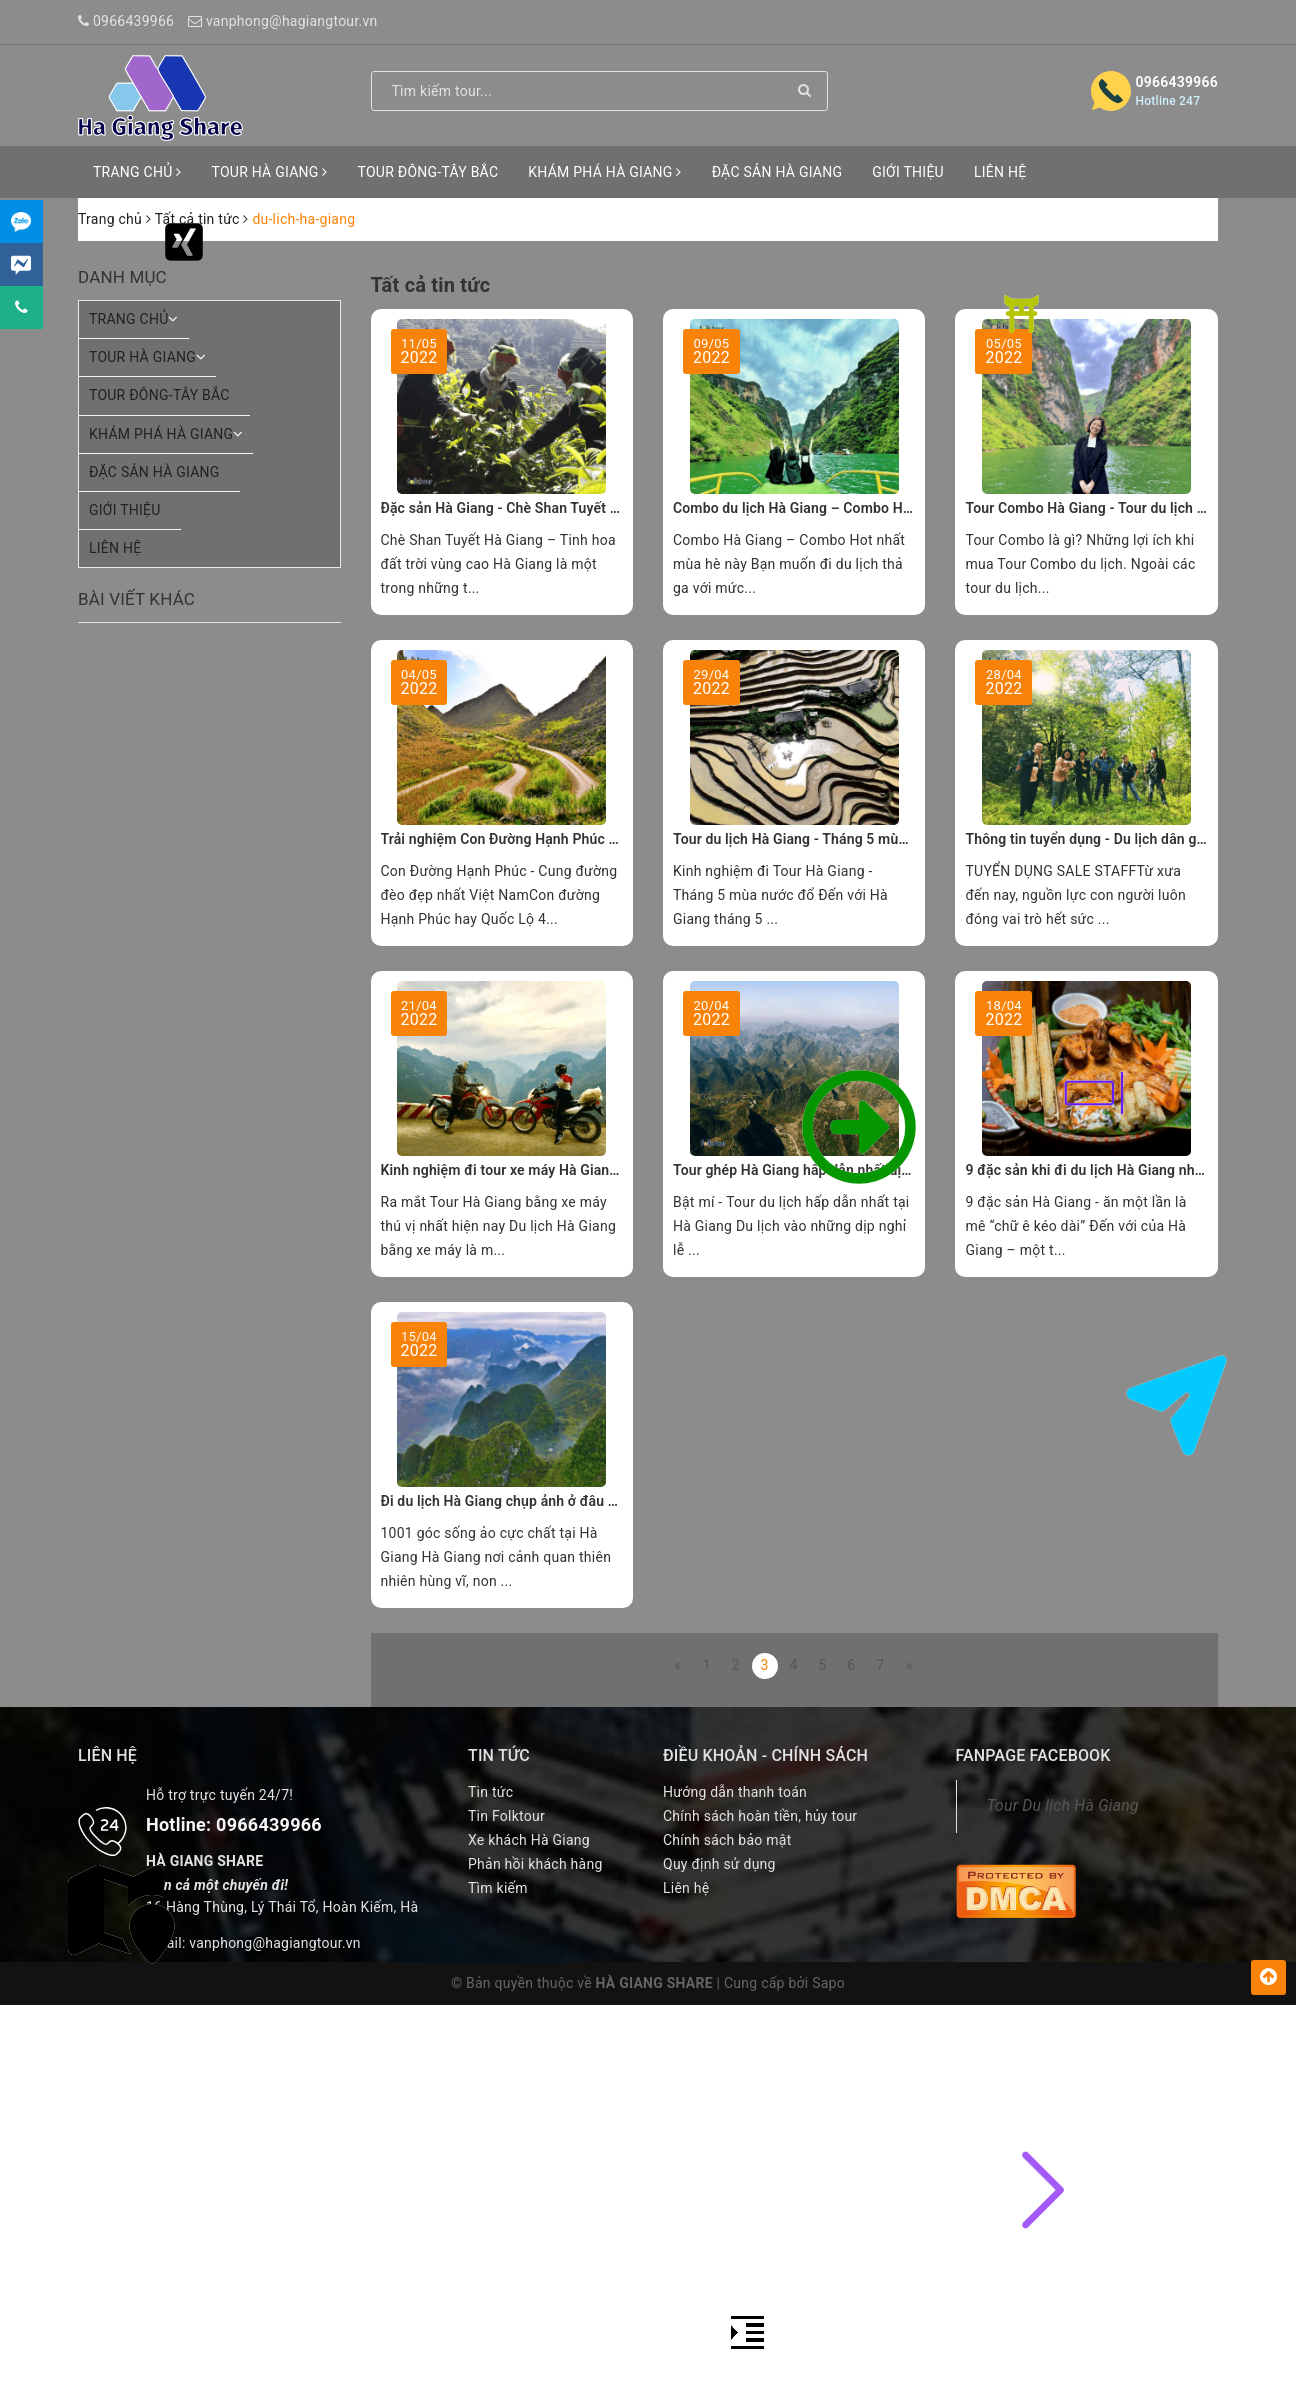 The height and width of the screenshot is (2400, 1296). Describe the element at coordinates (184, 242) in the screenshot. I see `open XING professional network app` at that location.